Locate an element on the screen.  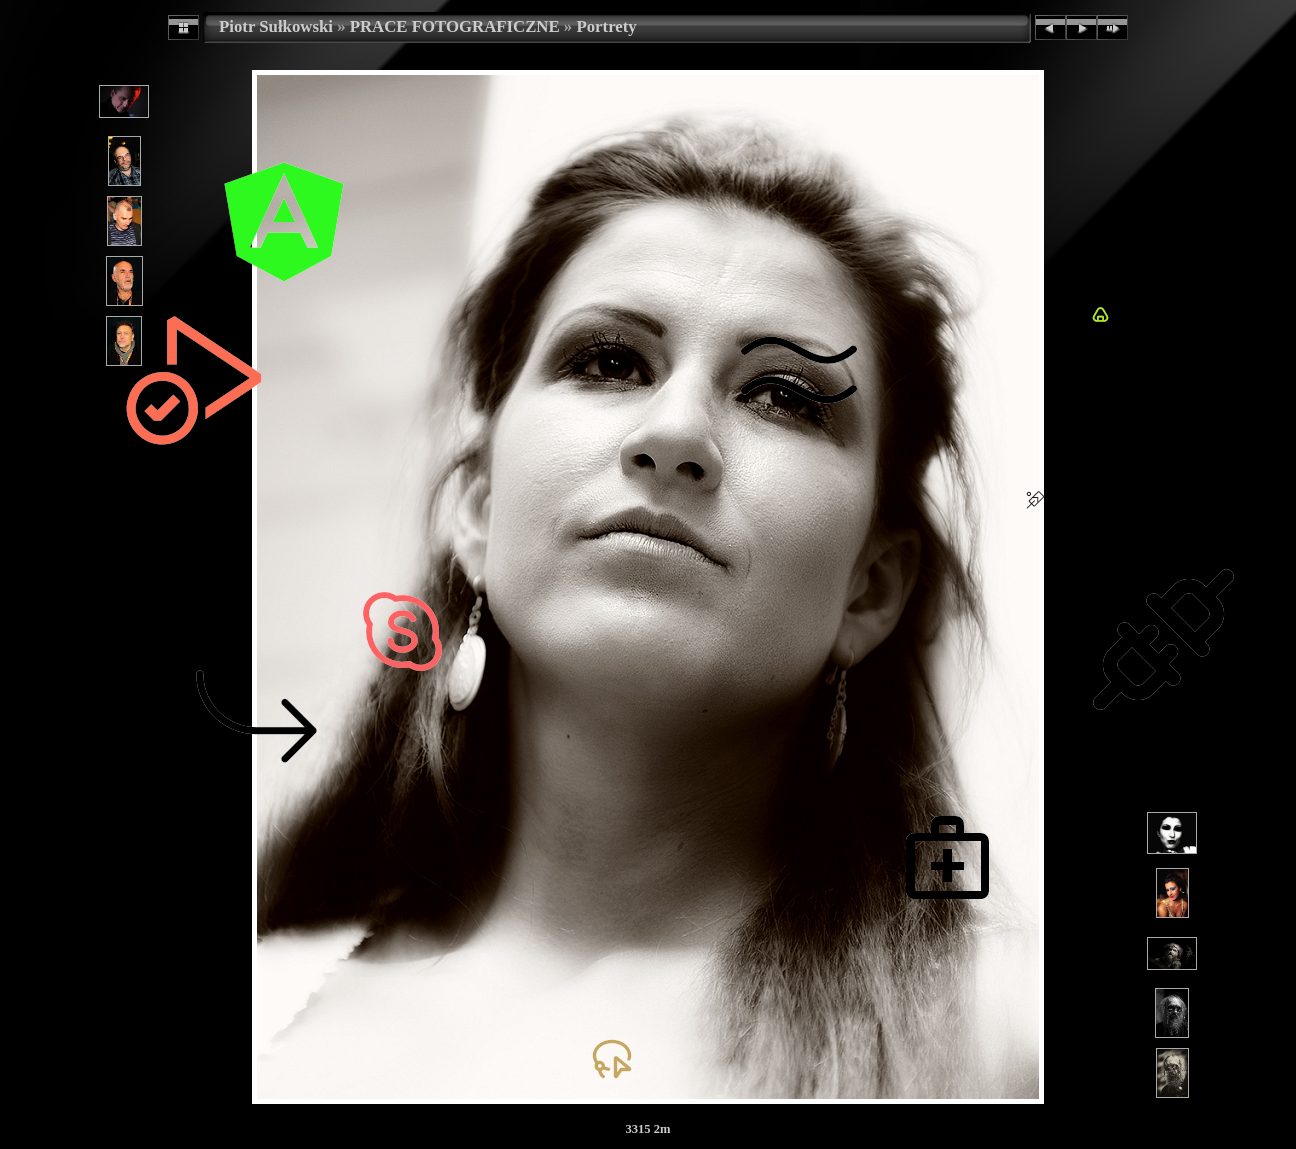
angular framework logo is located at coordinates (284, 222).